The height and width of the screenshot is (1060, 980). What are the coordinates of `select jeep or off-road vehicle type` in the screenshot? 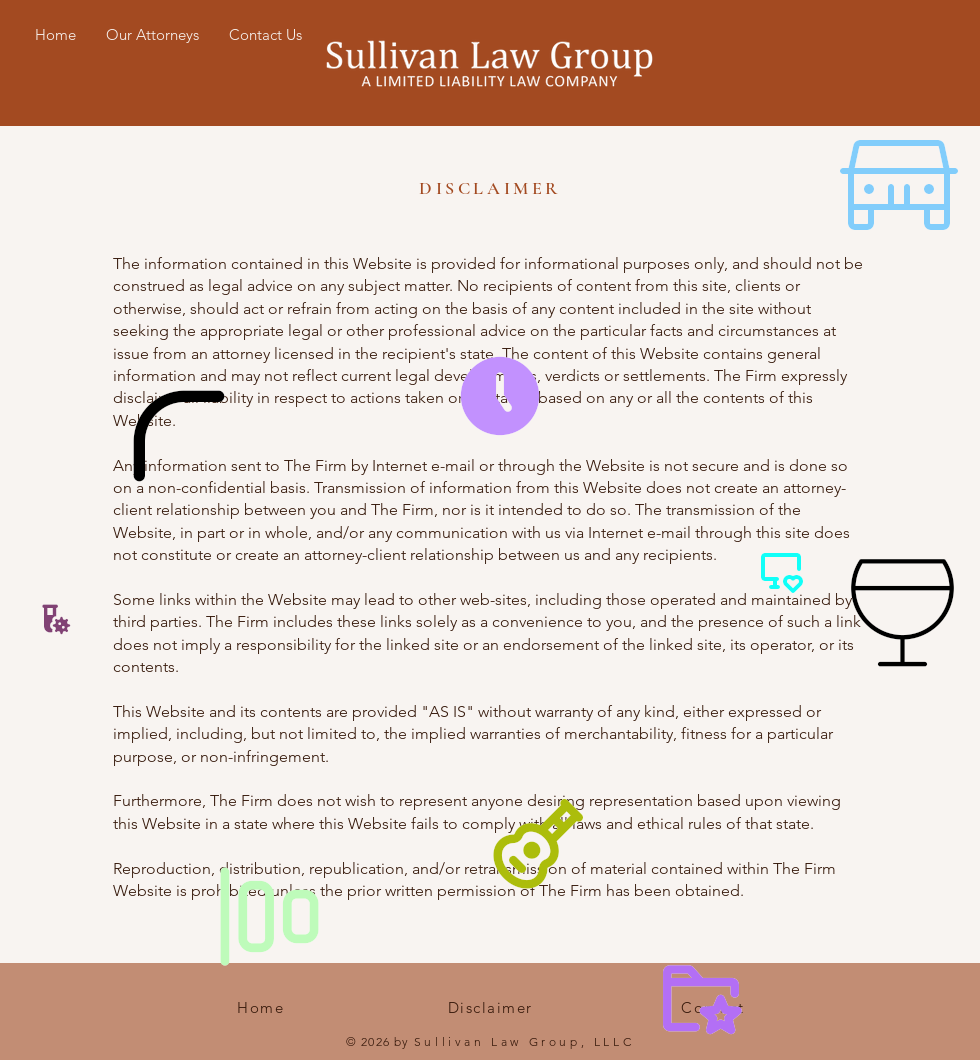 It's located at (899, 187).